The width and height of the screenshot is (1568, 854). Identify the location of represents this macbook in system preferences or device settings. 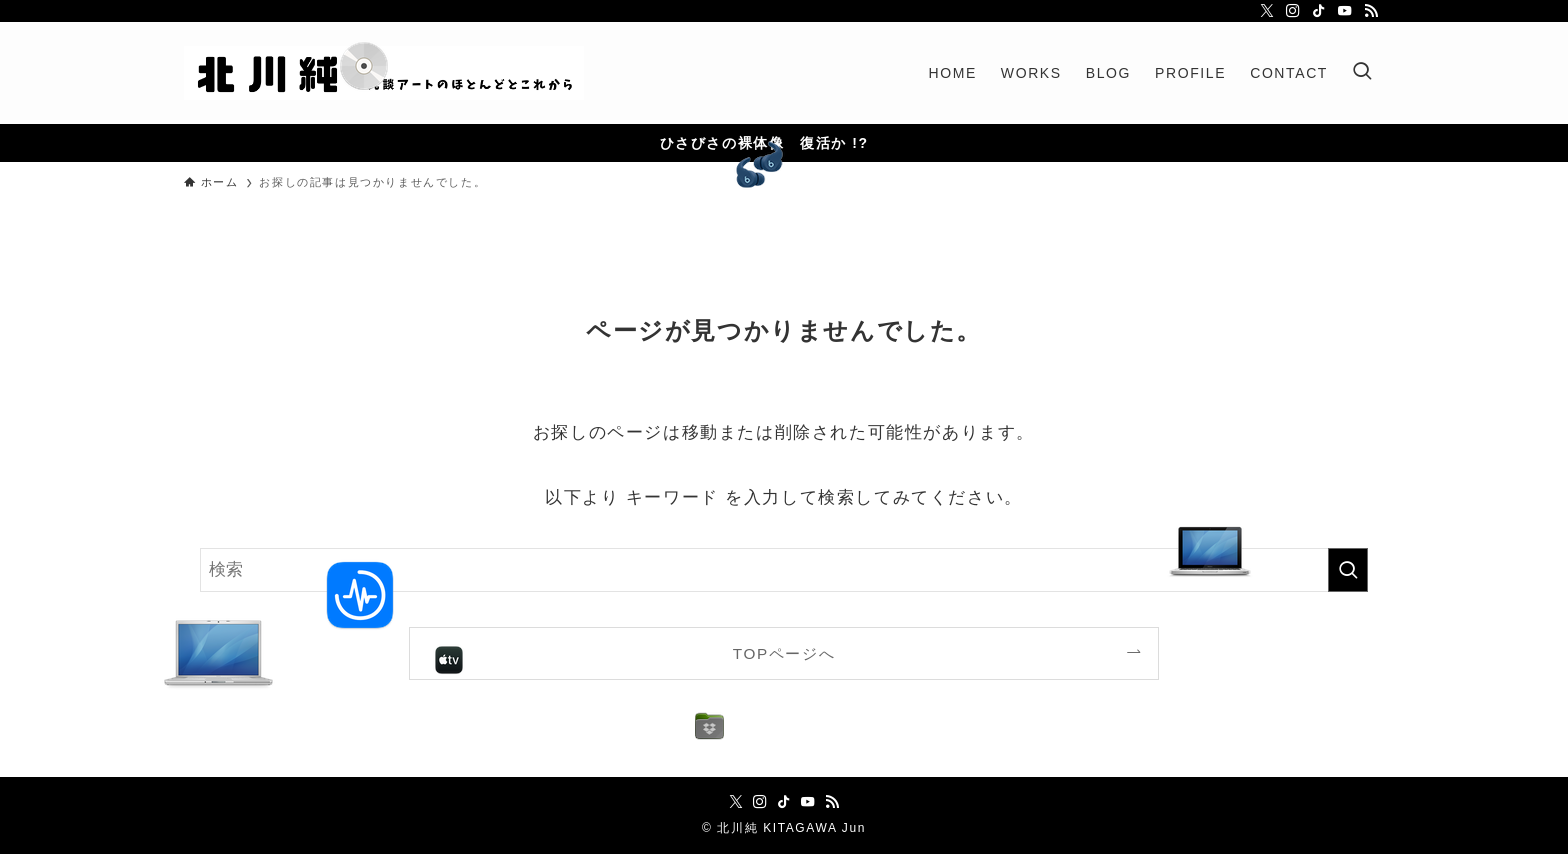
(1210, 547).